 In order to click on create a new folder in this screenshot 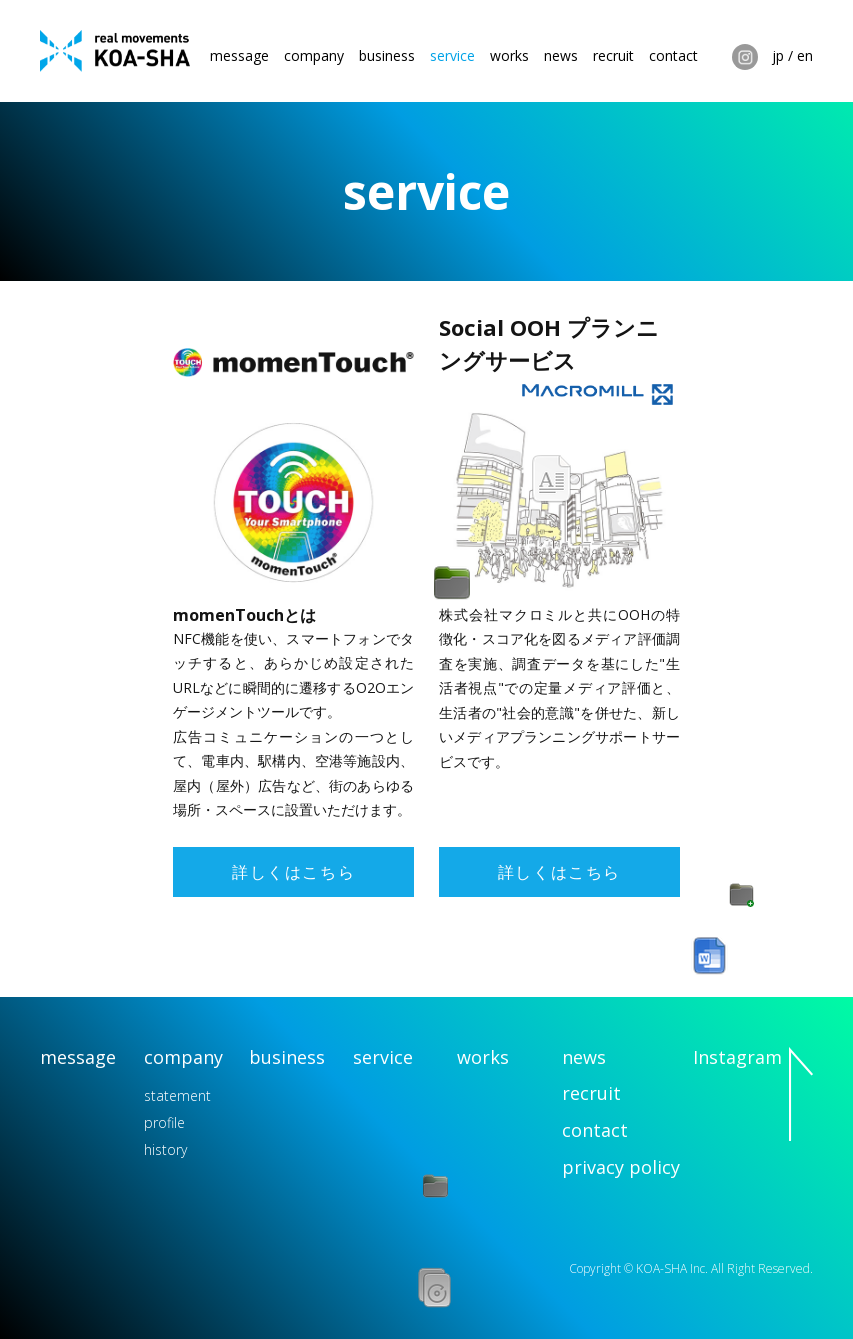, I will do `click(741, 894)`.